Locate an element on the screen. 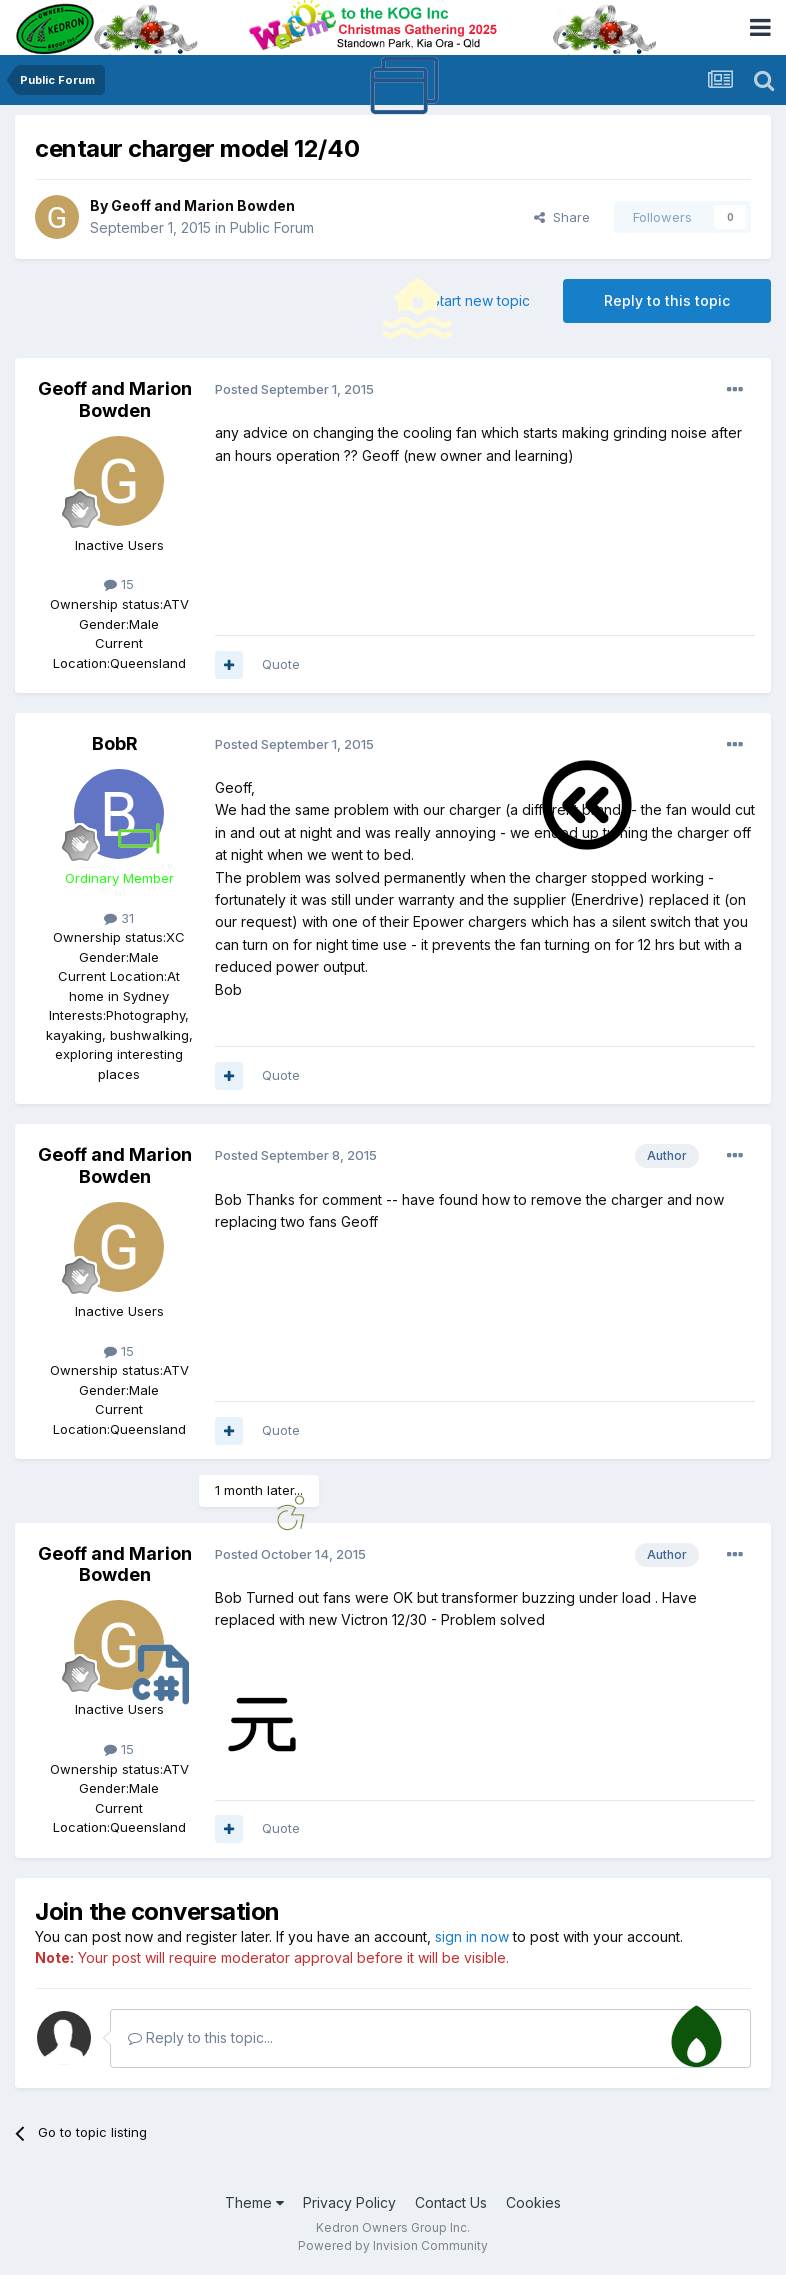 The height and width of the screenshot is (2275, 786). open a C# source code file is located at coordinates (163, 1674).